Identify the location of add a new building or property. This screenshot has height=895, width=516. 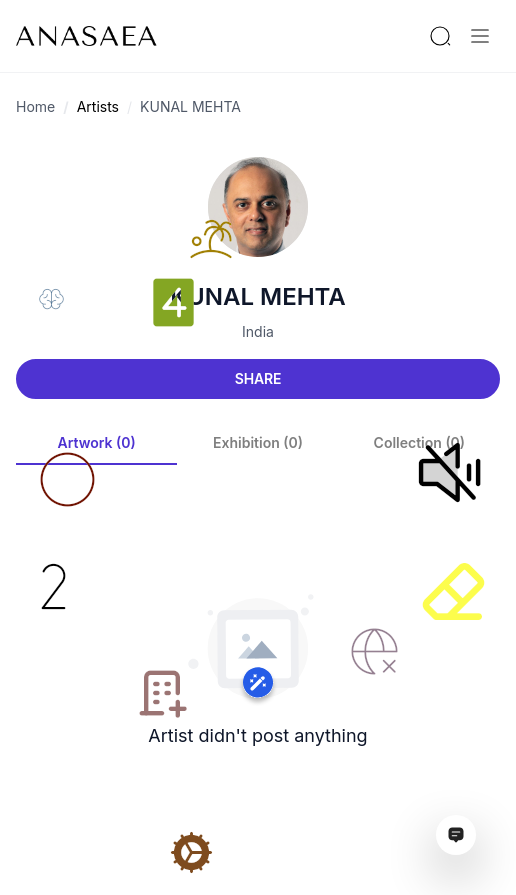
(162, 693).